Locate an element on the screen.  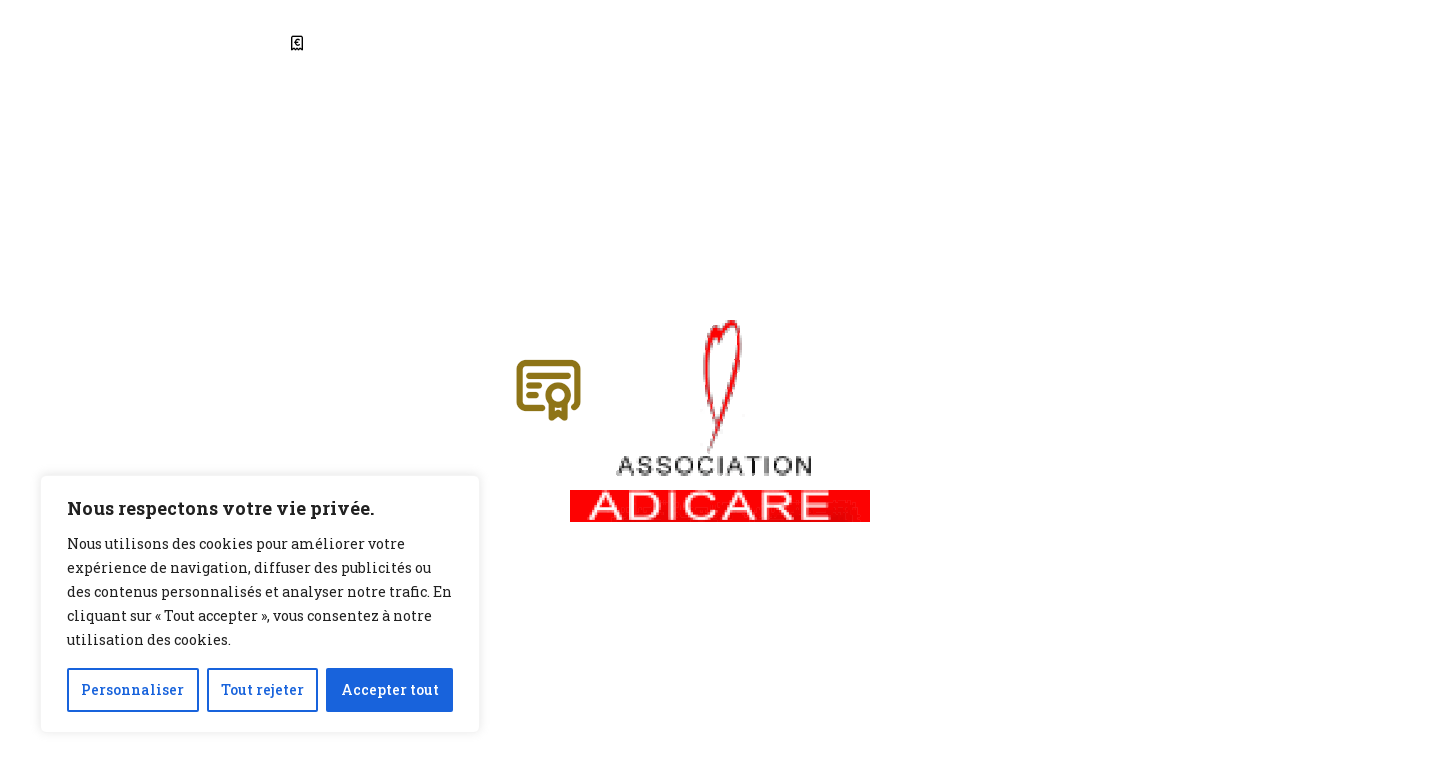
view certificate or credential details is located at coordinates (548, 385).